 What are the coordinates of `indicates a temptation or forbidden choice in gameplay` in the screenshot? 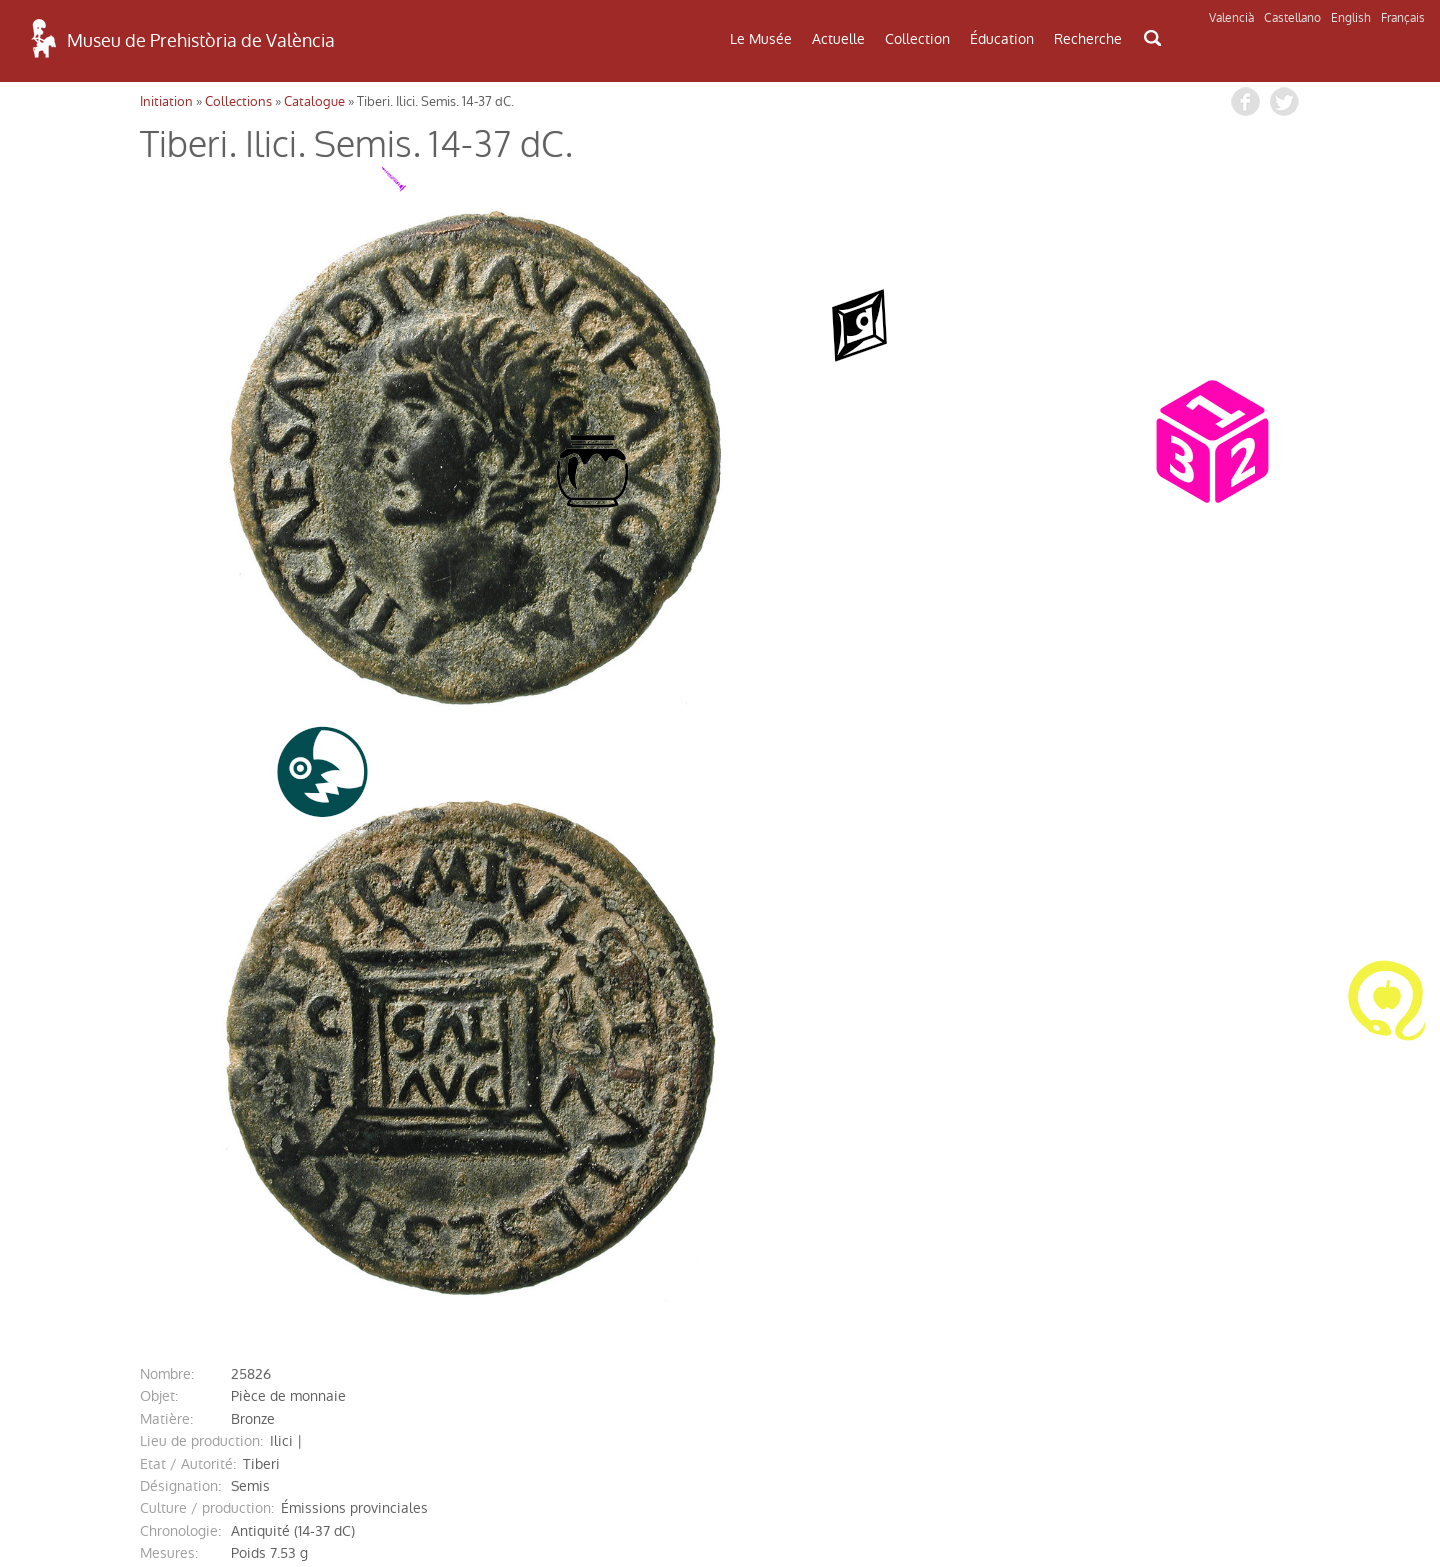 It's located at (1387, 1000).